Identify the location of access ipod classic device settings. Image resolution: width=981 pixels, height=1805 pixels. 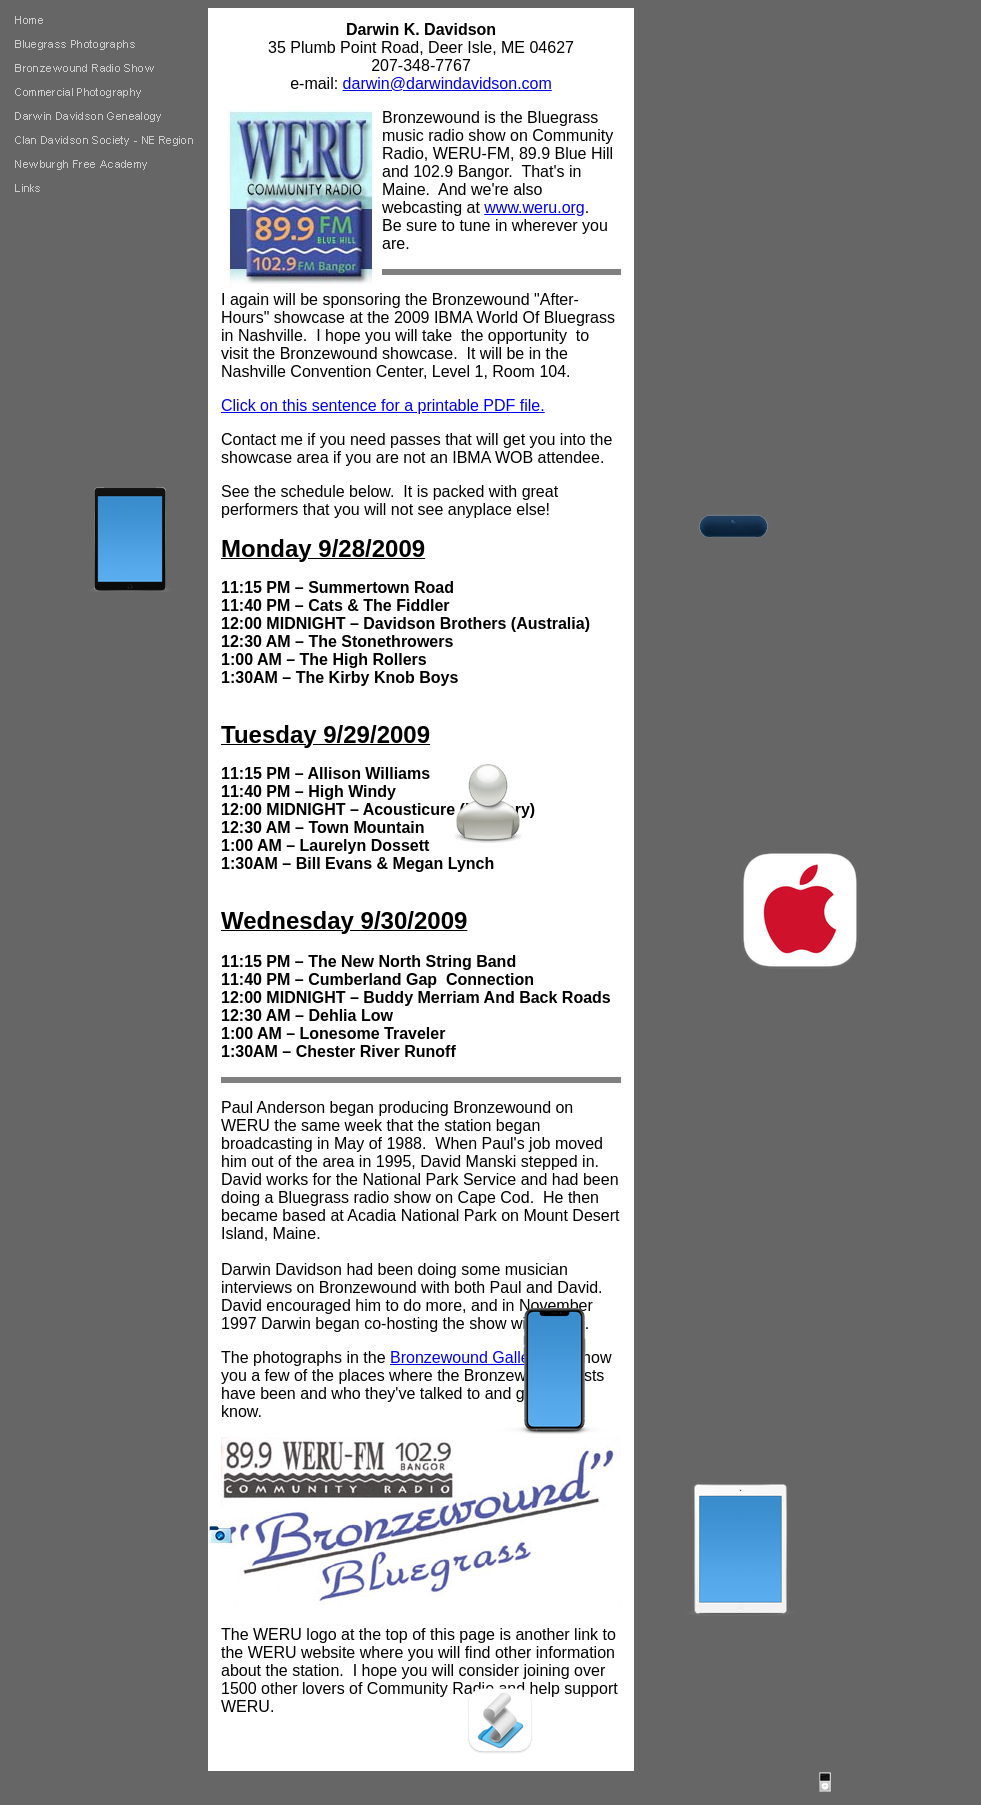
(825, 1782).